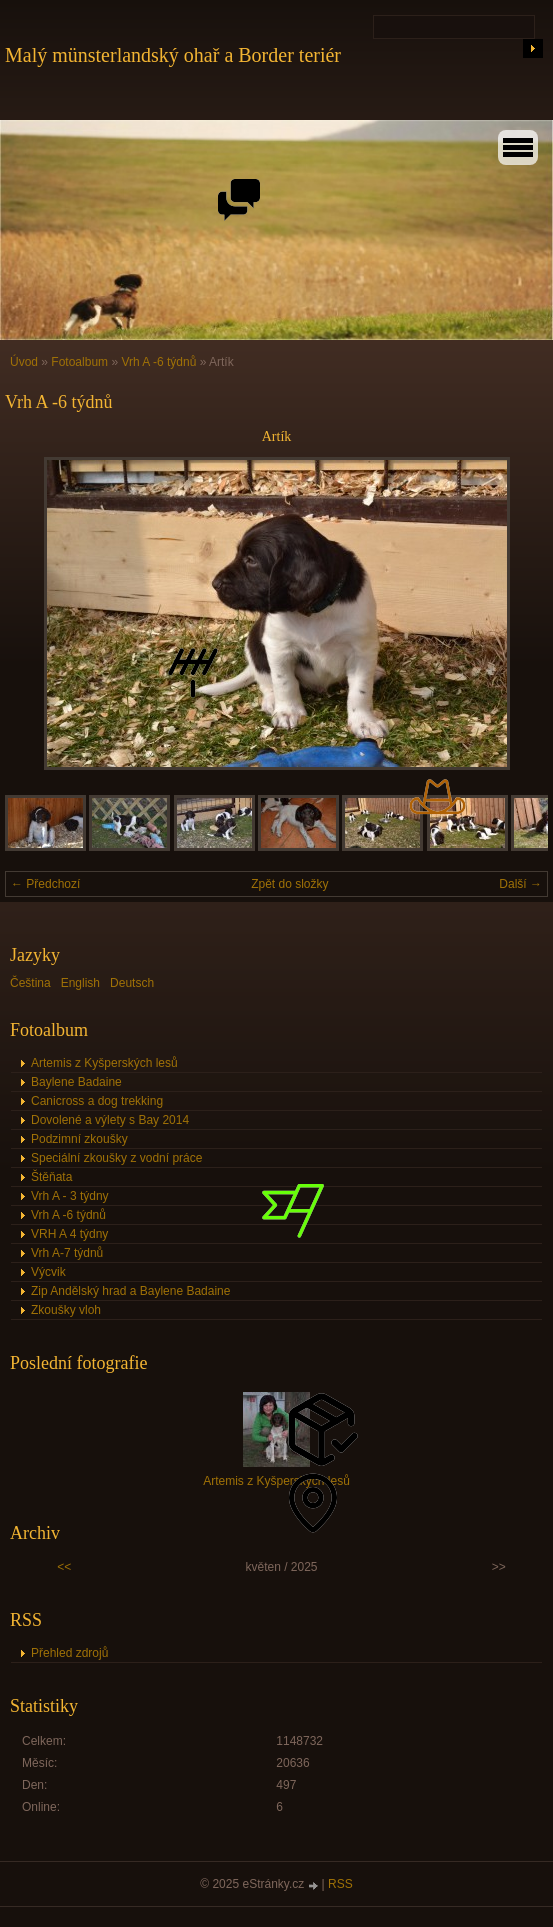  What do you see at coordinates (321, 1429) in the screenshot?
I see `order delivered successfully` at bounding box center [321, 1429].